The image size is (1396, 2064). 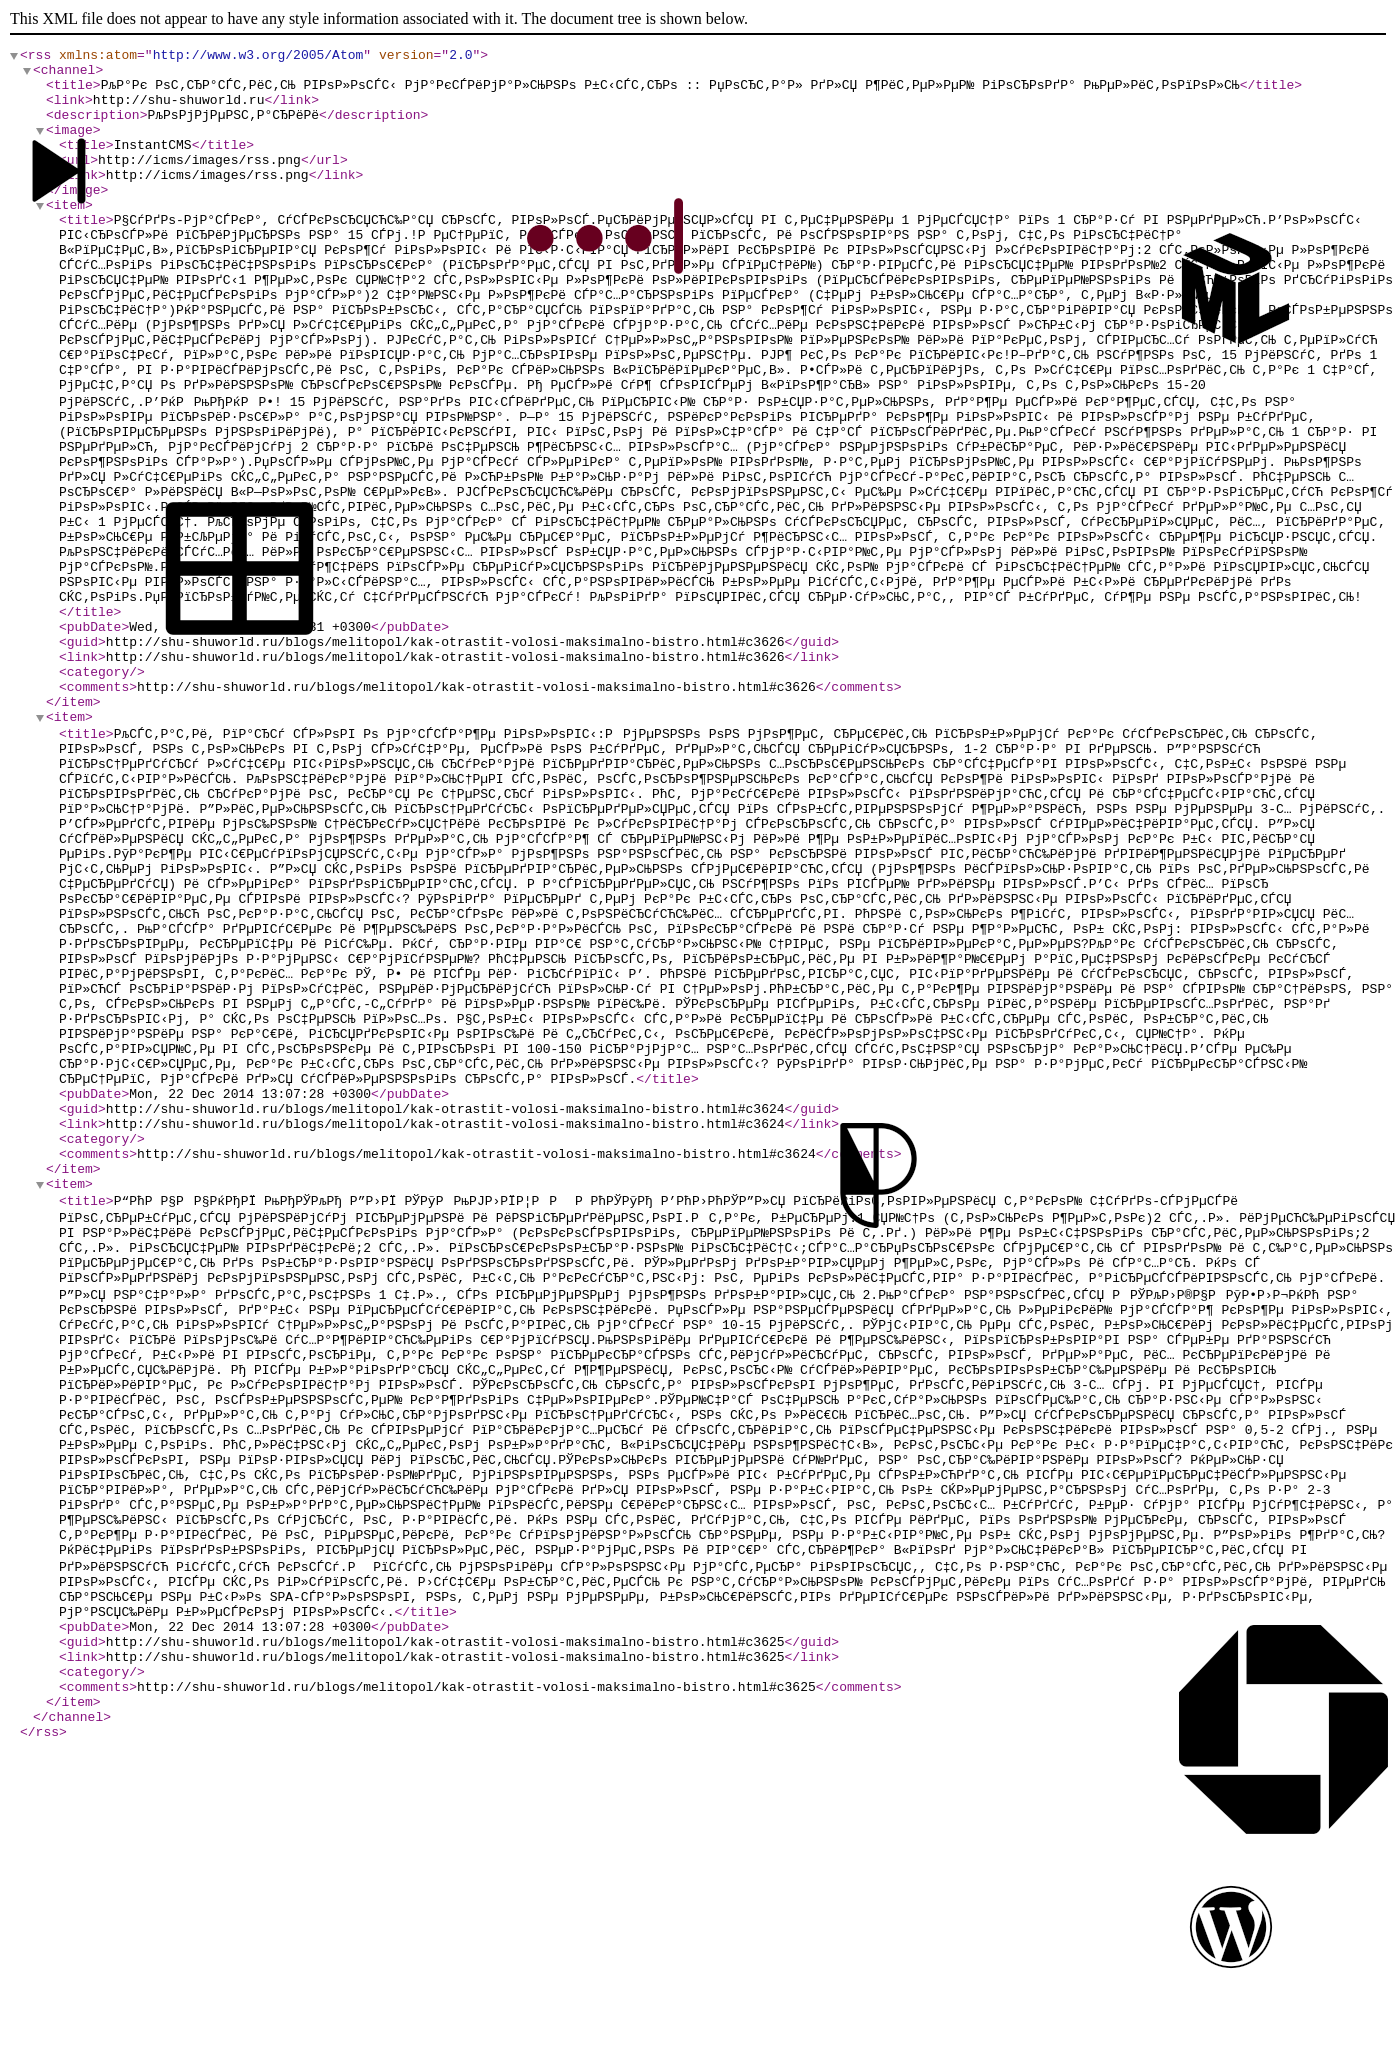 I want to click on open lastpass password manager, so click(x=605, y=236).